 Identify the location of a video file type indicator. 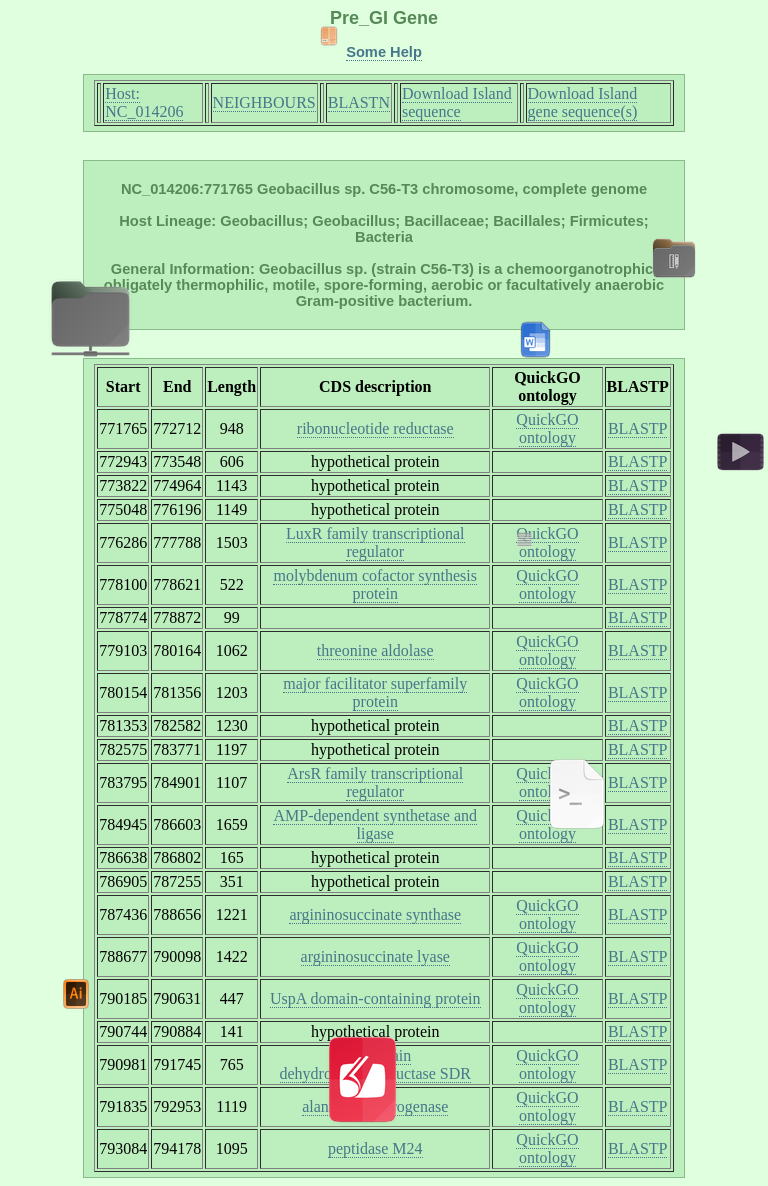
(740, 448).